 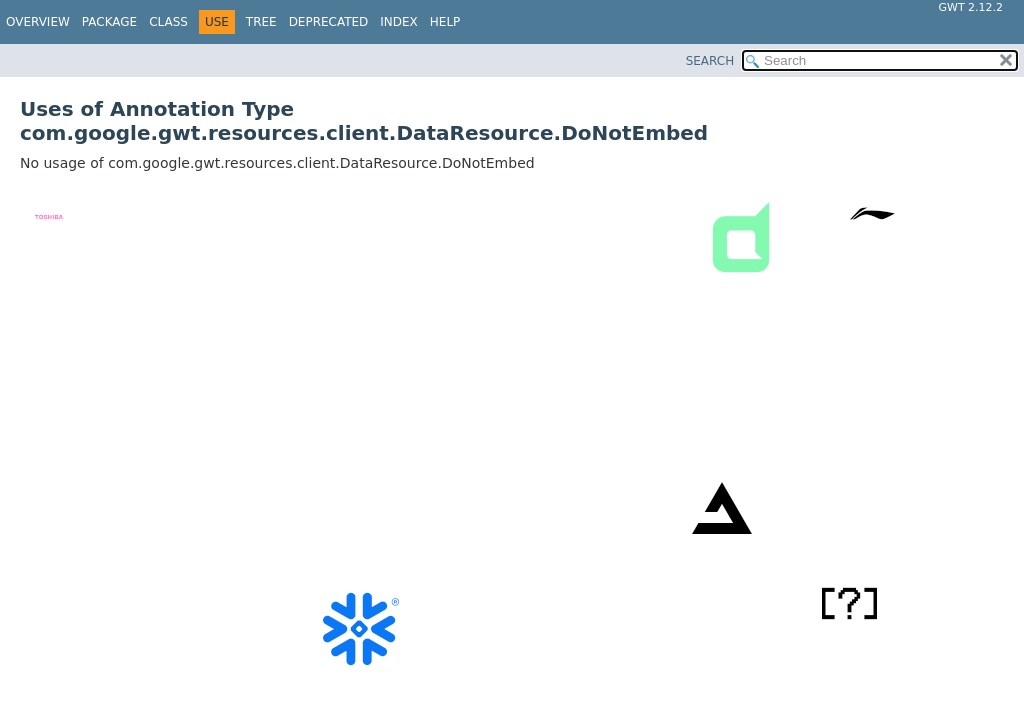 What do you see at coordinates (49, 217) in the screenshot?
I see `Toshiba brand logo` at bounding box center [49, 217].